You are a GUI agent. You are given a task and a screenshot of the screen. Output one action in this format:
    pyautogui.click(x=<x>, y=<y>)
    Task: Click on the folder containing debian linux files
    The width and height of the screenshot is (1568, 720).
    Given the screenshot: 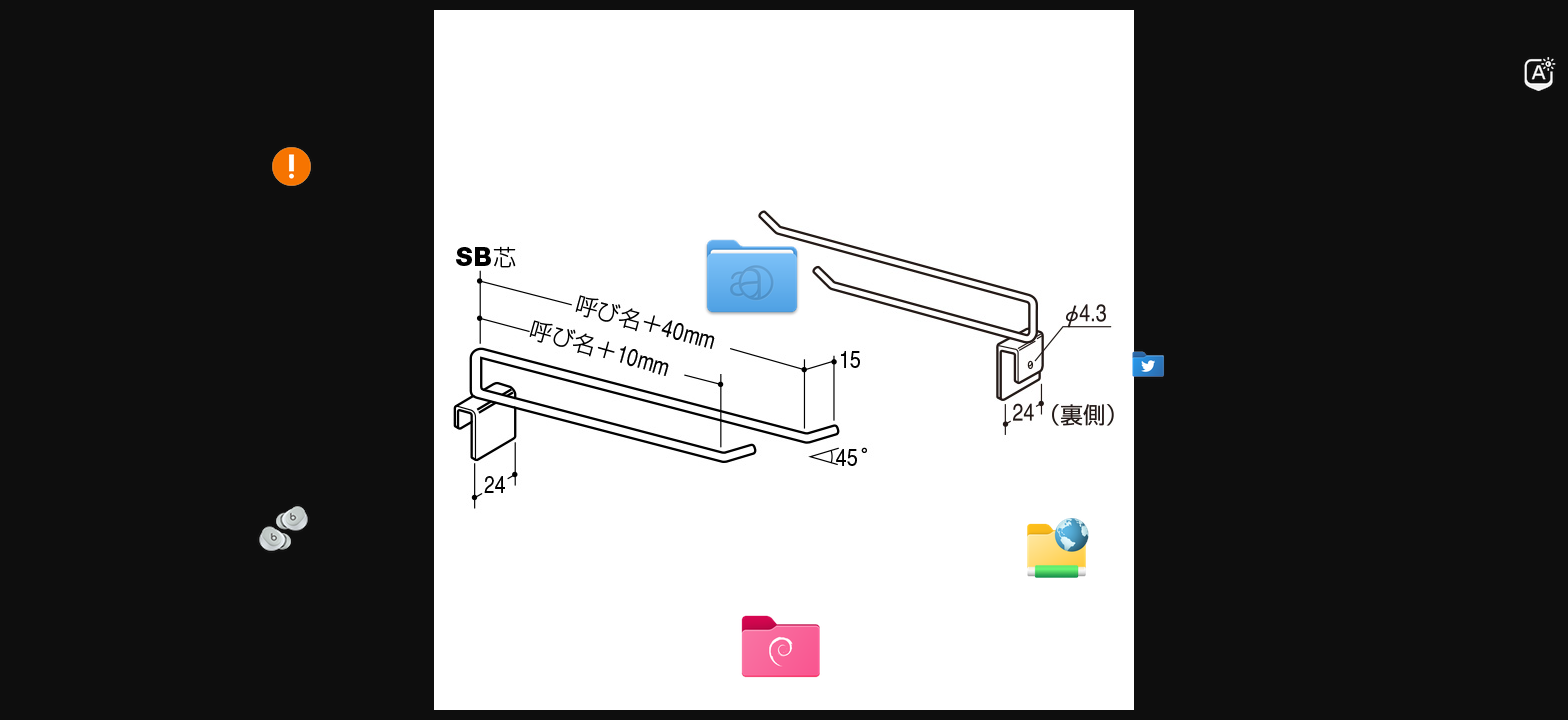 What is the action you would take?
    pyautogui.click(x=780, y=648)
    